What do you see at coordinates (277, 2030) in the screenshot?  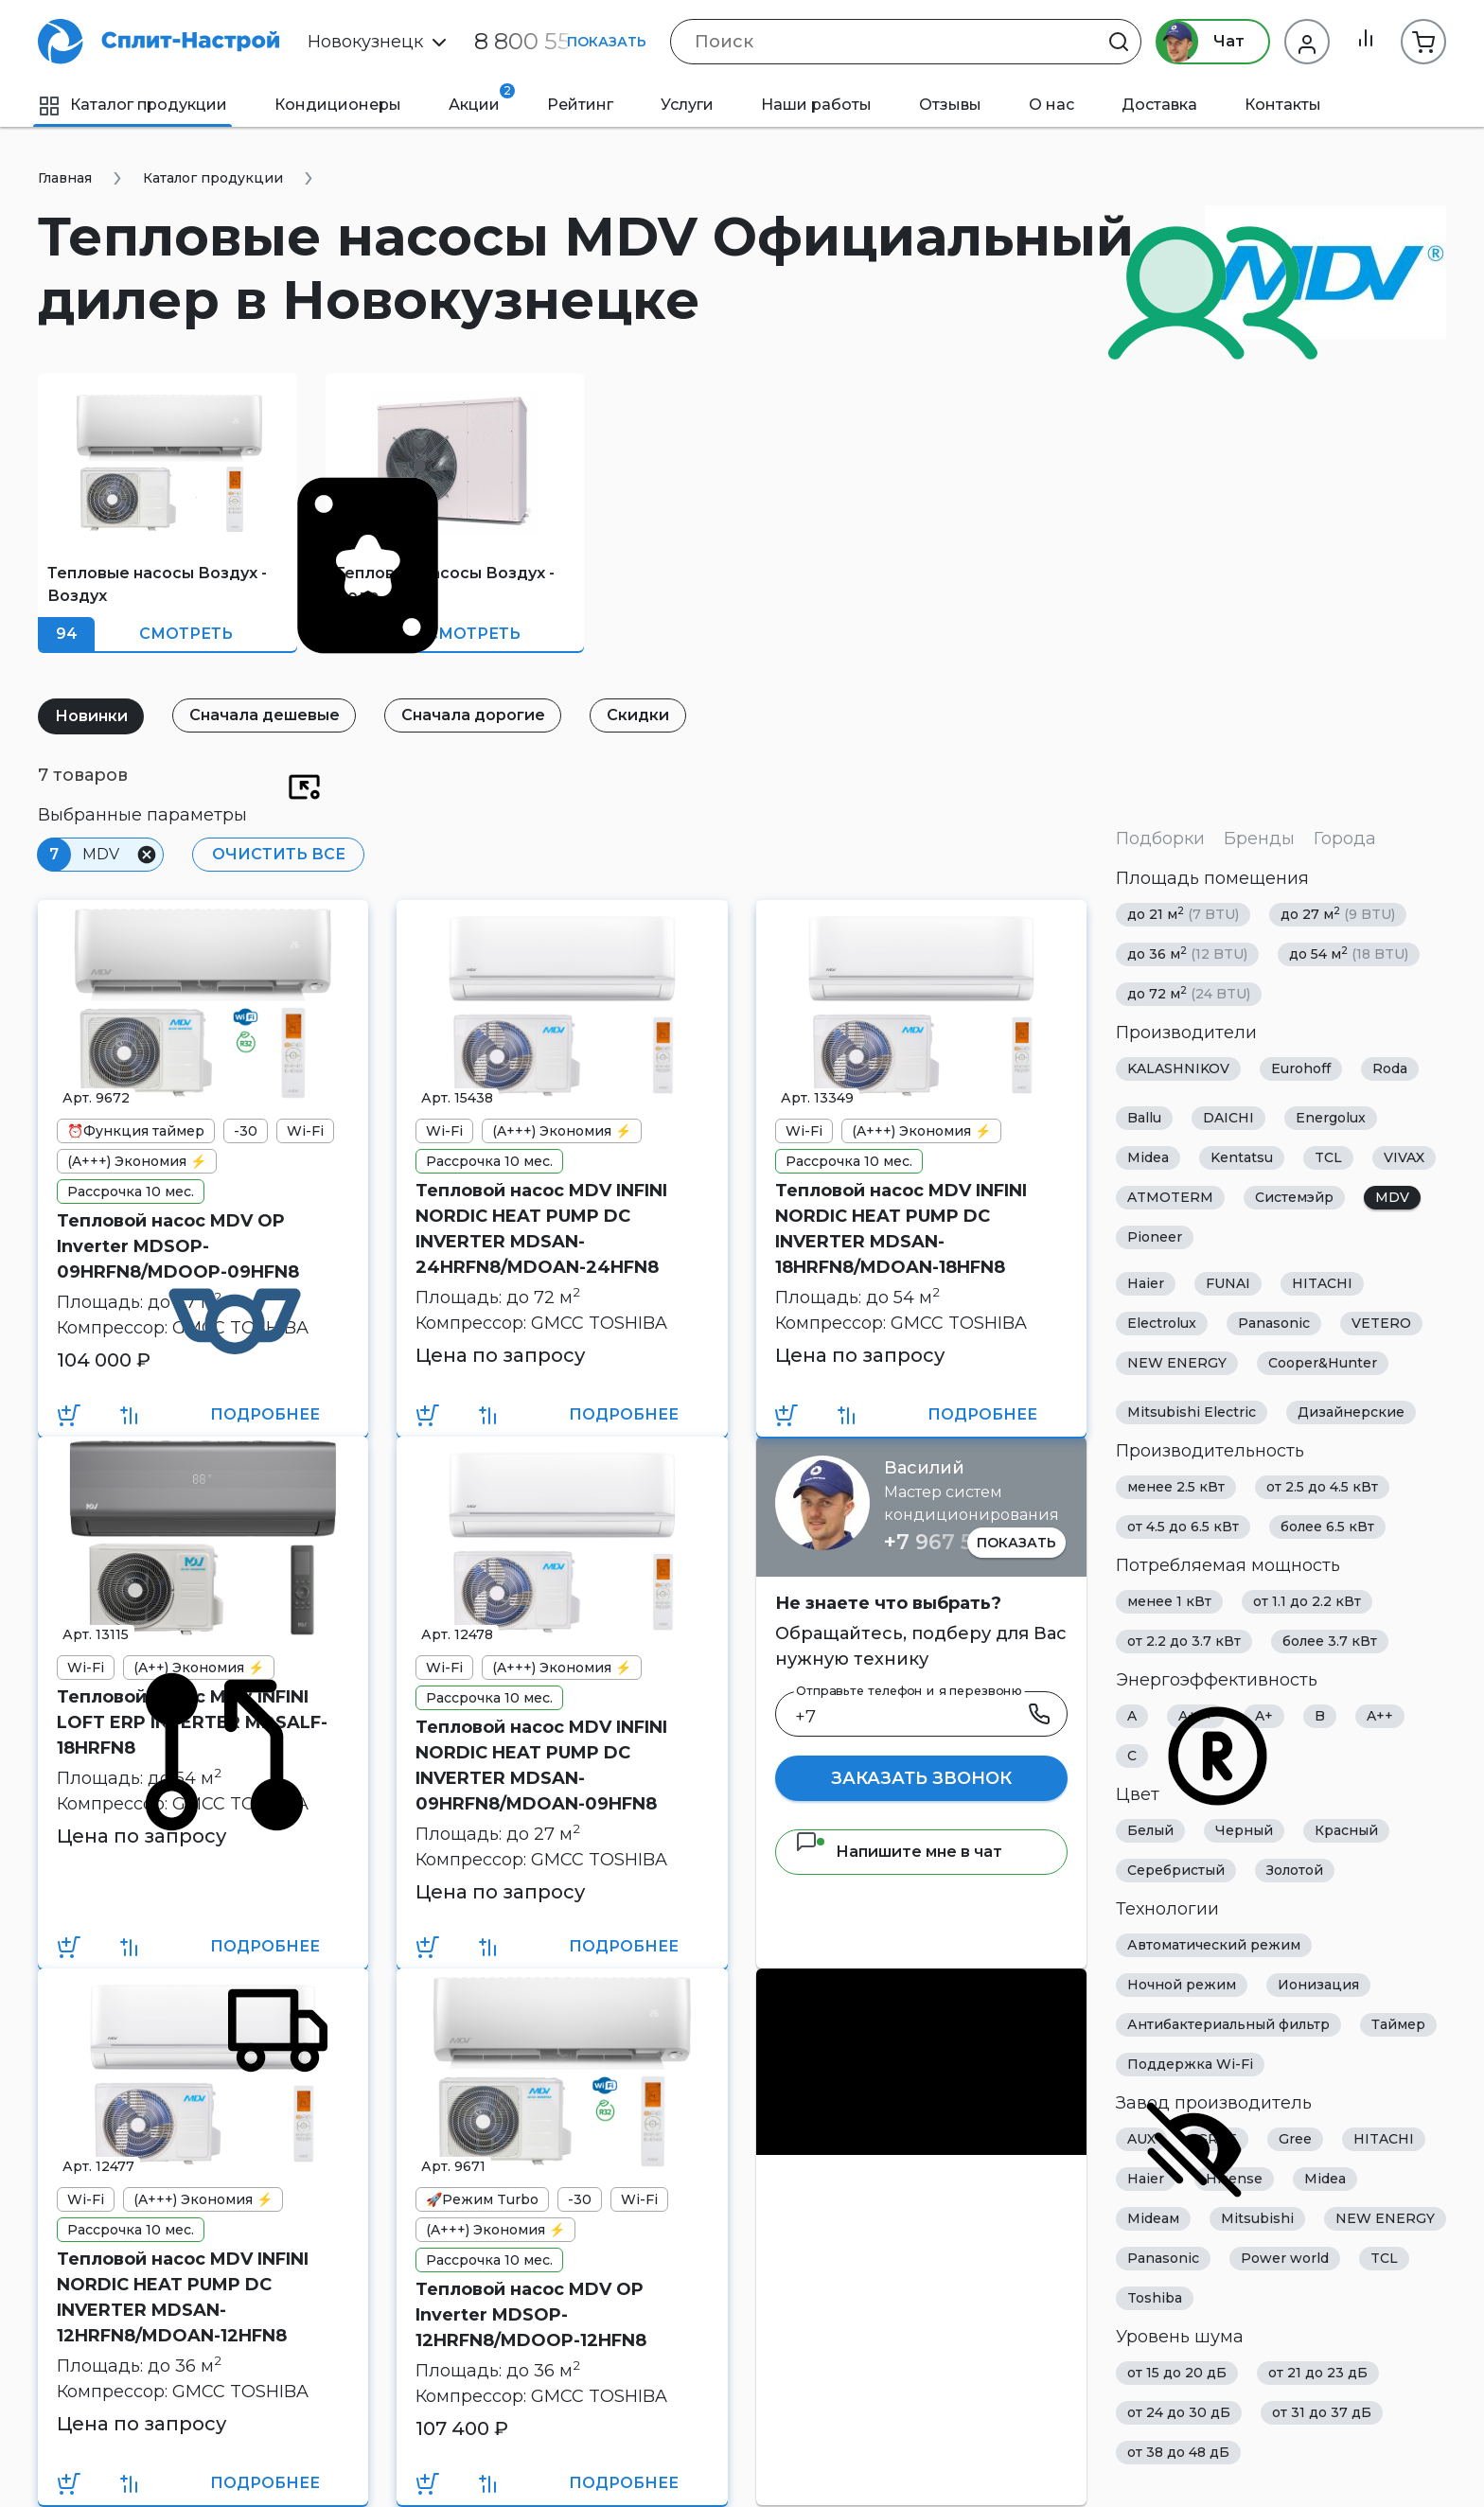 I see `track your delivery status` at bounding box center [277, 2030].